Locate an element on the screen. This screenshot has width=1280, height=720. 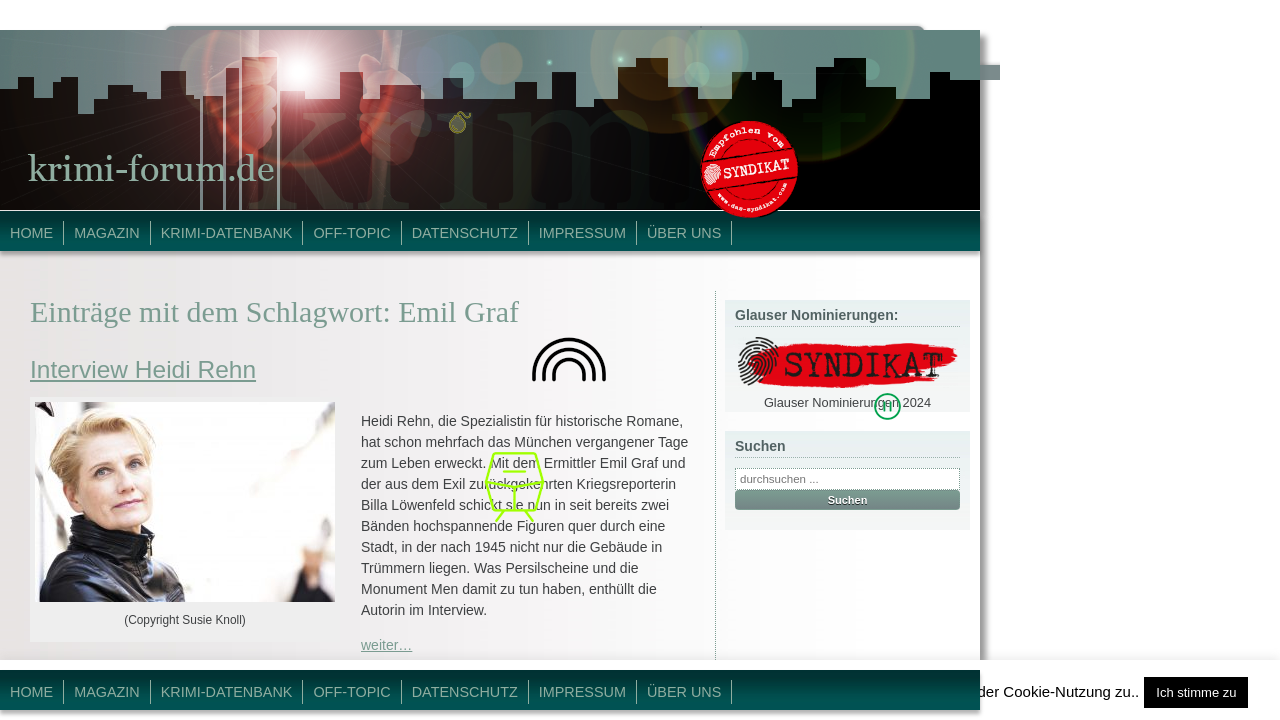
pause media playback is located at coordinates (887, 406).